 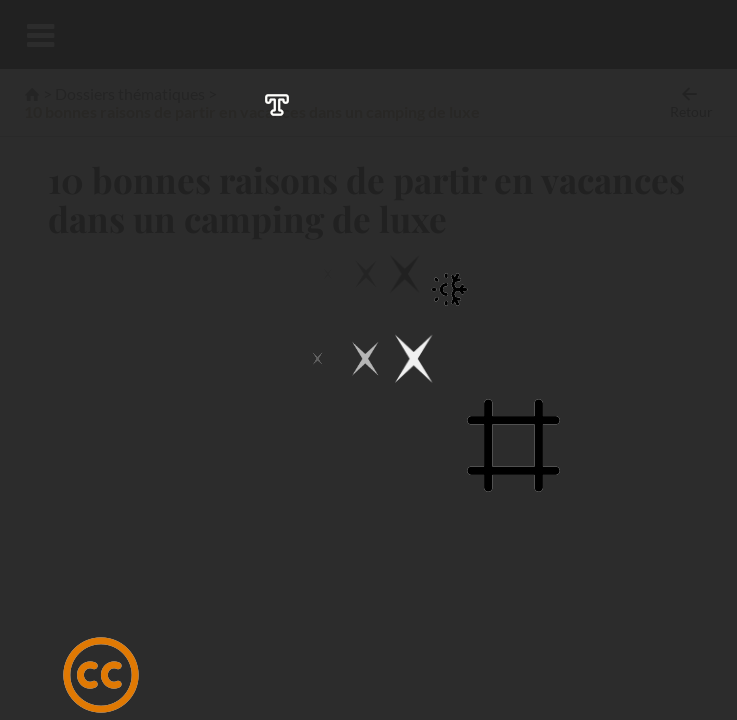 What do you see at coordinates (449, 289) in the screenshot?
I see `toggle between hot and cold temperature settings` at bounding box center [449, 289].